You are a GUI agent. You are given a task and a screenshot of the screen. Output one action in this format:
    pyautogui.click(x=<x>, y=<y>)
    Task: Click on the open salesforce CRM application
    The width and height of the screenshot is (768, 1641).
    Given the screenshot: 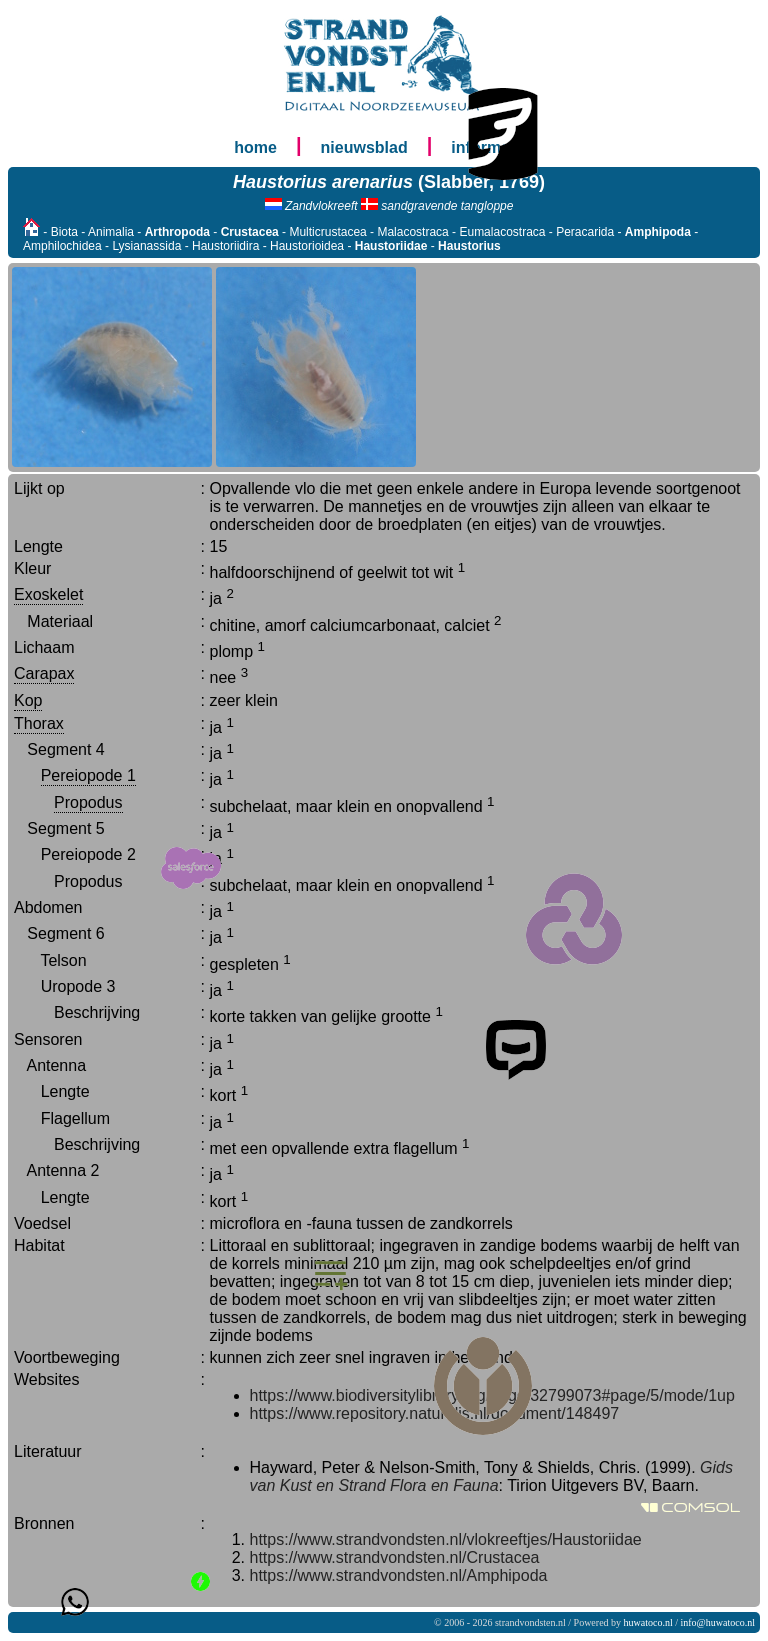 What is the action you would take?
    pyautogui.click(x=191, y=868)
    